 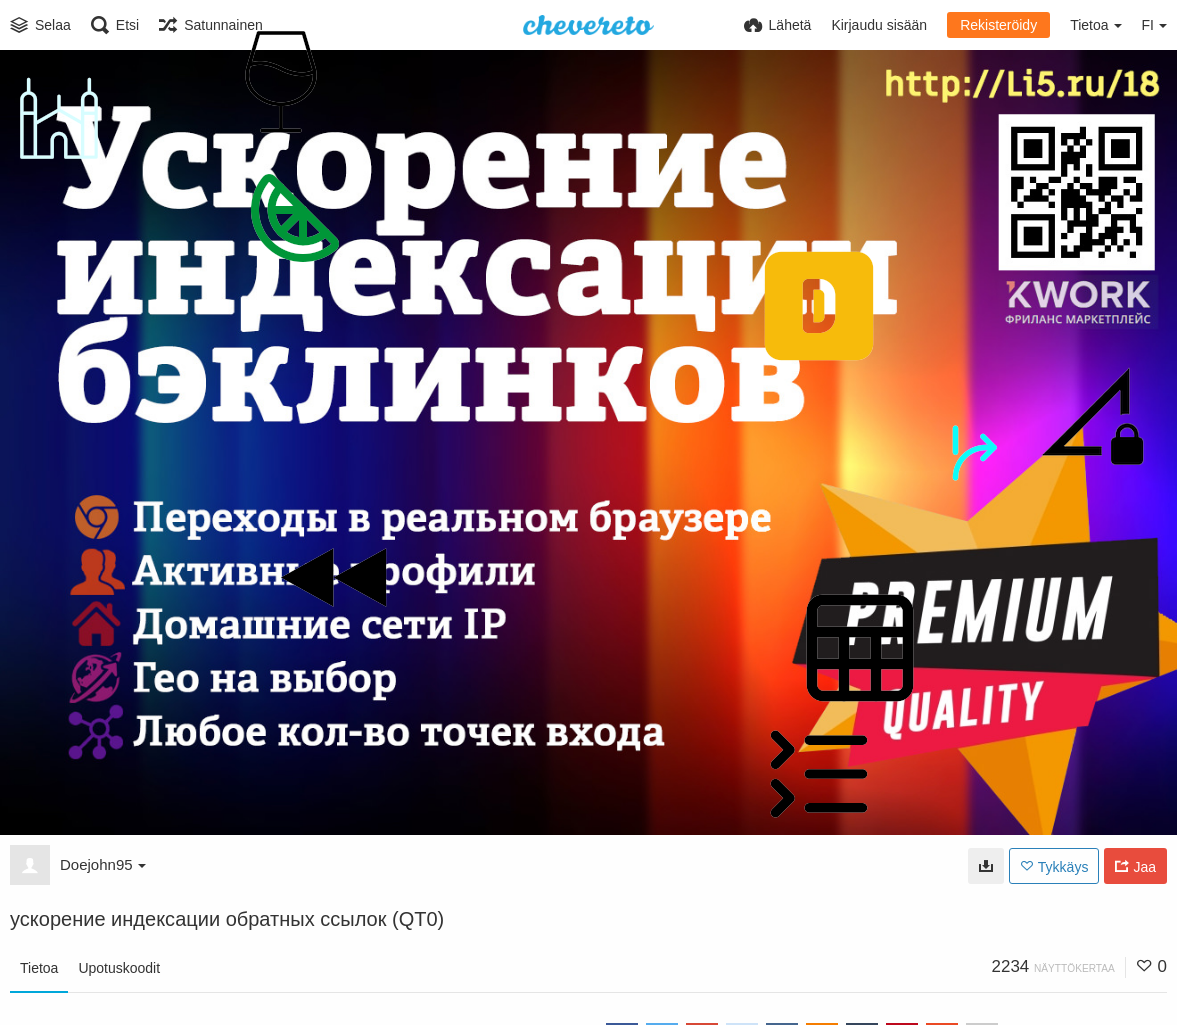 What do you see at coordinates (819, 774) in the screenshot?
I see `collapse or minimize list items` at bounding box center [819, 774].